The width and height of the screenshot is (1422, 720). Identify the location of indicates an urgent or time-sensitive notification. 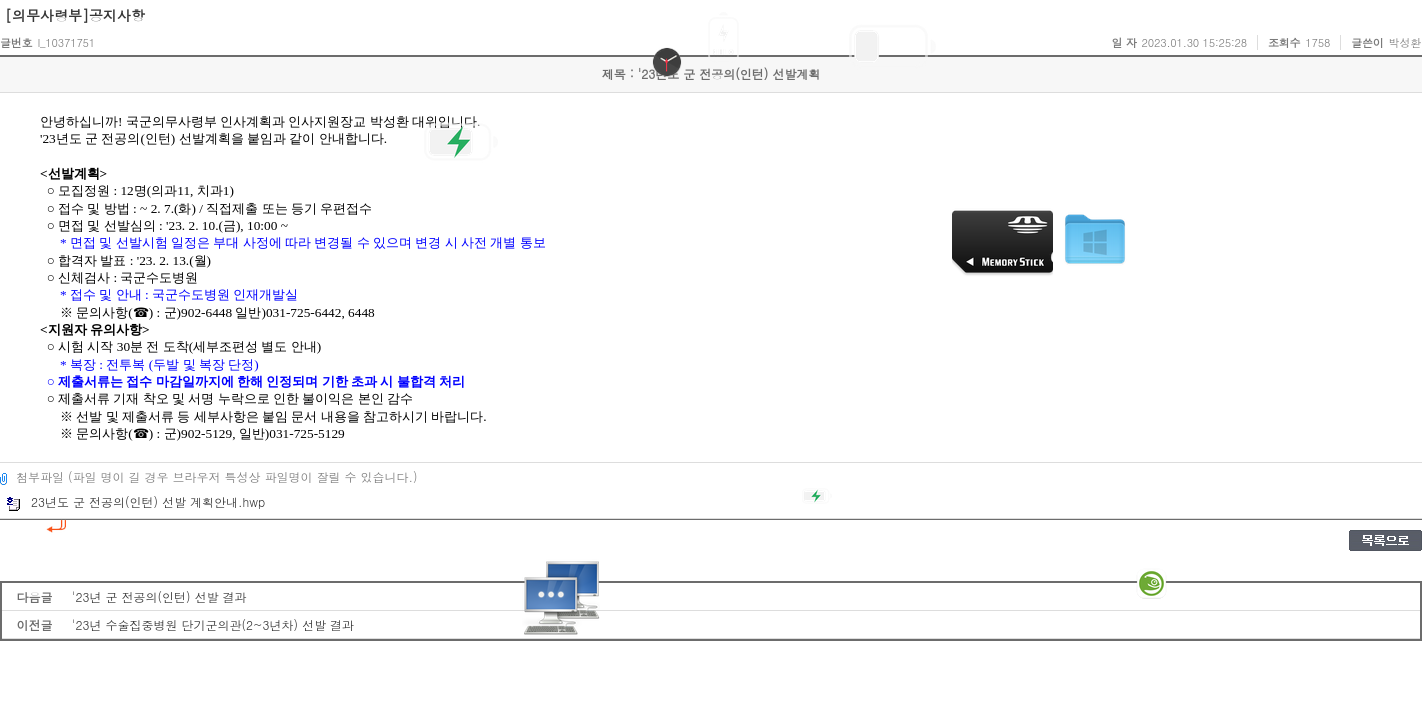
(667, 62).